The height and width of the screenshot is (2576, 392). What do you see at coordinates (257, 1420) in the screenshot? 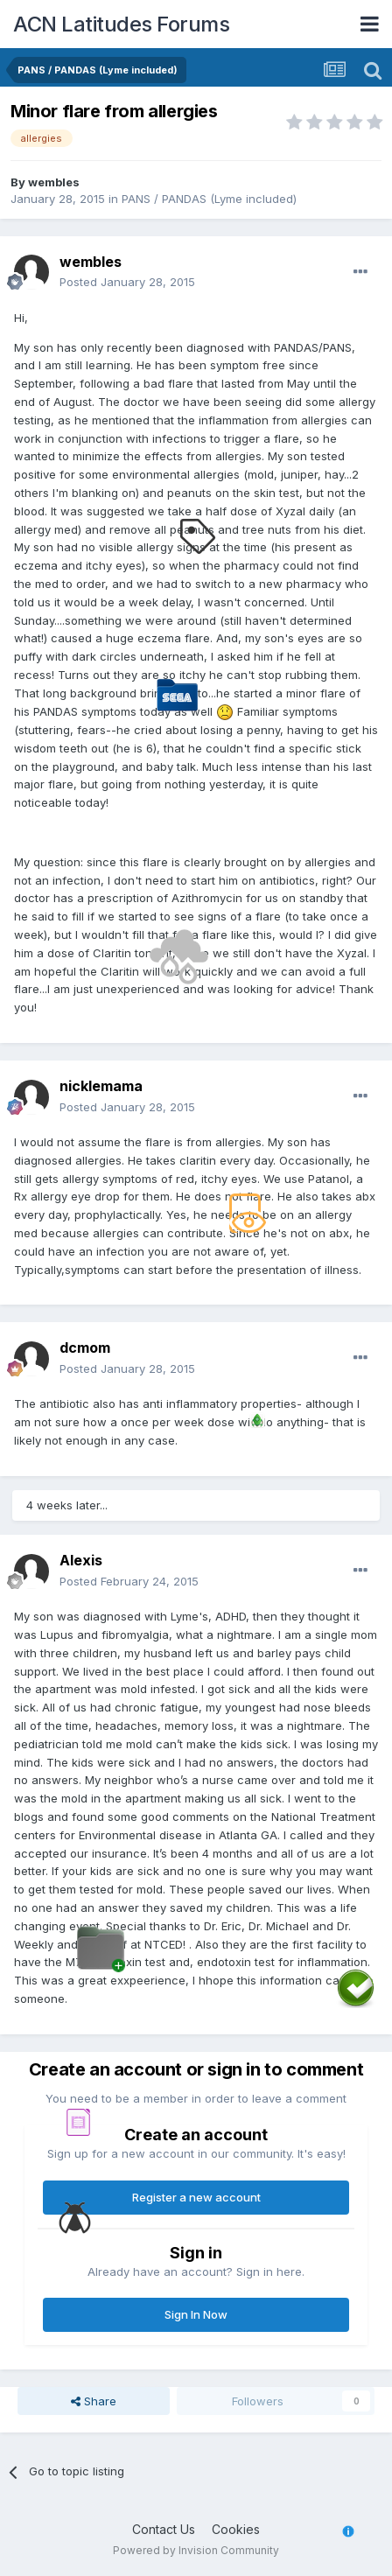
I see `open Robo 3T MongoDB database management app` at bounding box center [257, 1420].